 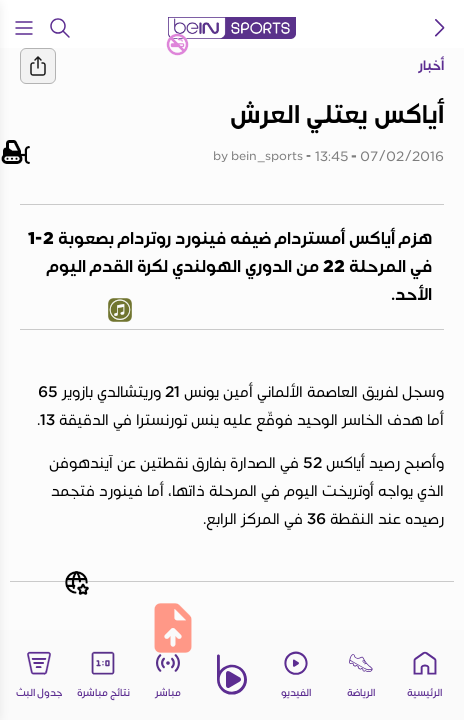 What do you see at coordinates (173, 628) in the screenshot?
I see `upload a file` at bounding box center [173, 628].